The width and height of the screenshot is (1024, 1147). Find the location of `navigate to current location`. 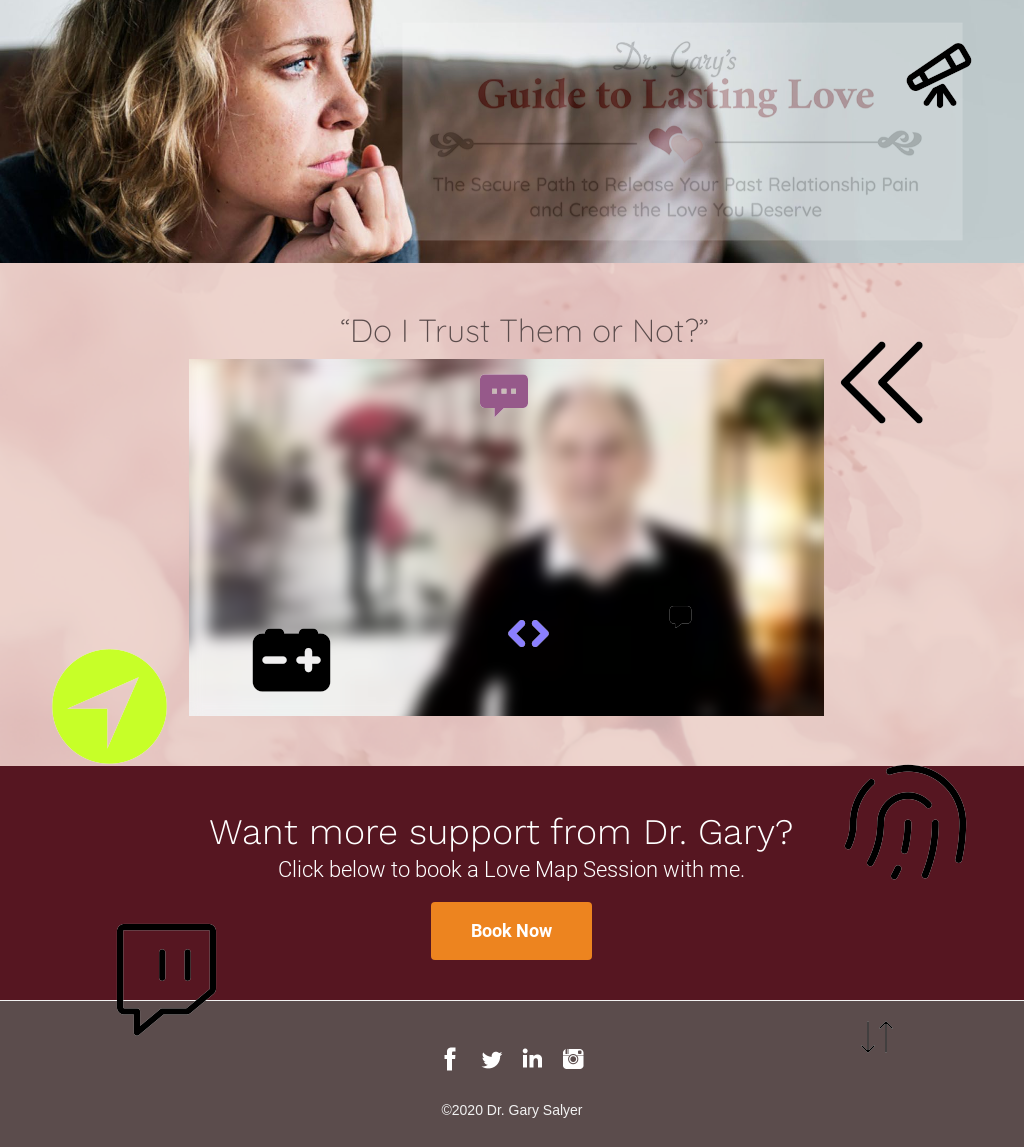

navigate to current location is located at coordinates (109, 706).